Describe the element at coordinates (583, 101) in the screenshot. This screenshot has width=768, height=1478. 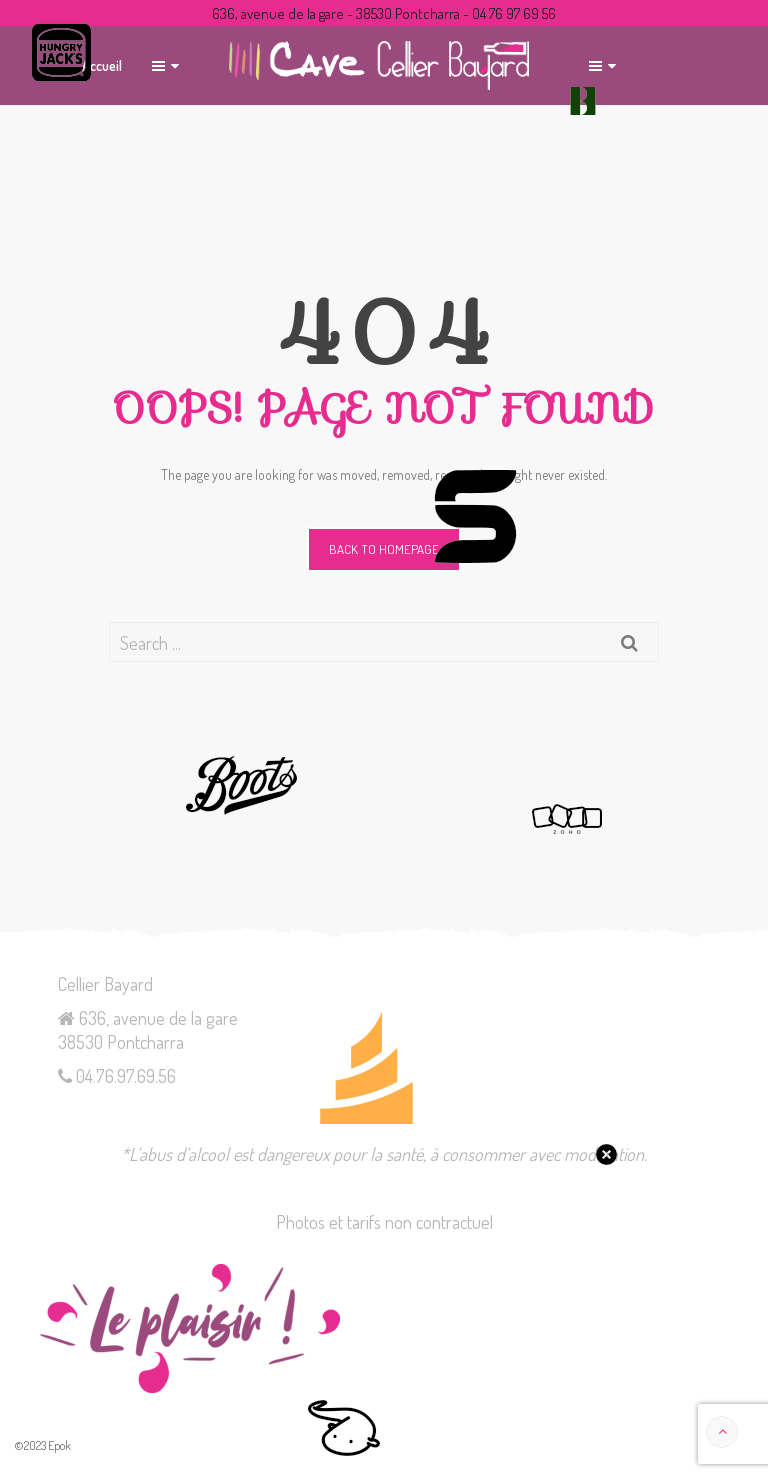
I see `open the Backstage casting app` at that location.